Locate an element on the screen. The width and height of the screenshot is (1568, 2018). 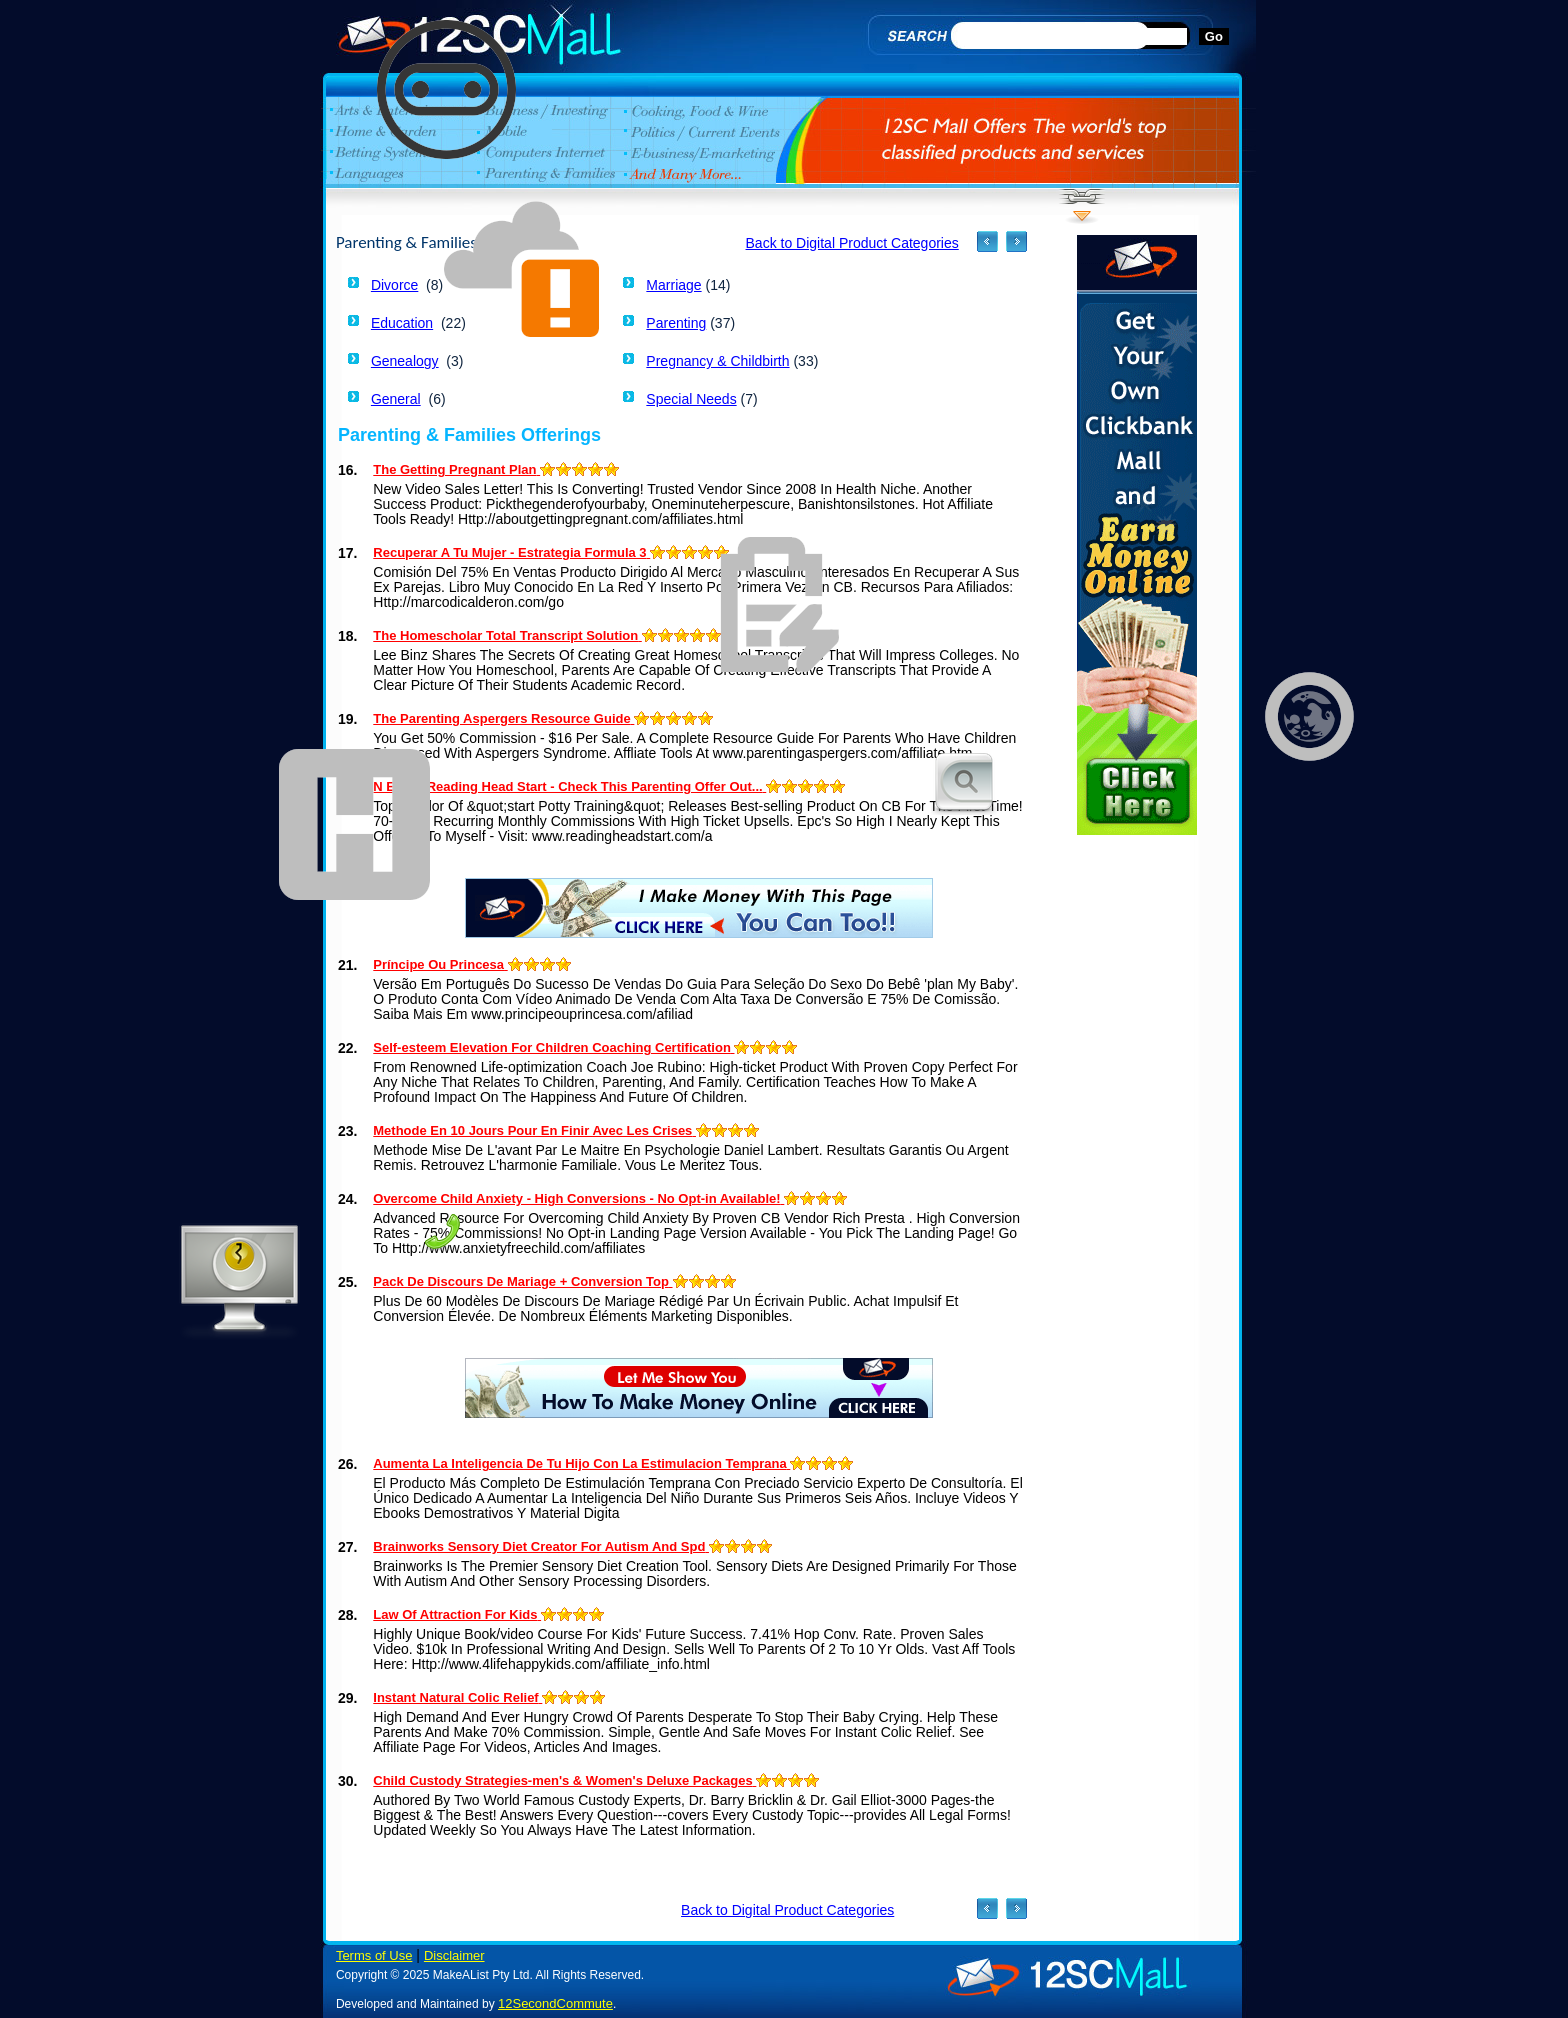
lock your screen is located at coordinates (239, 1276).